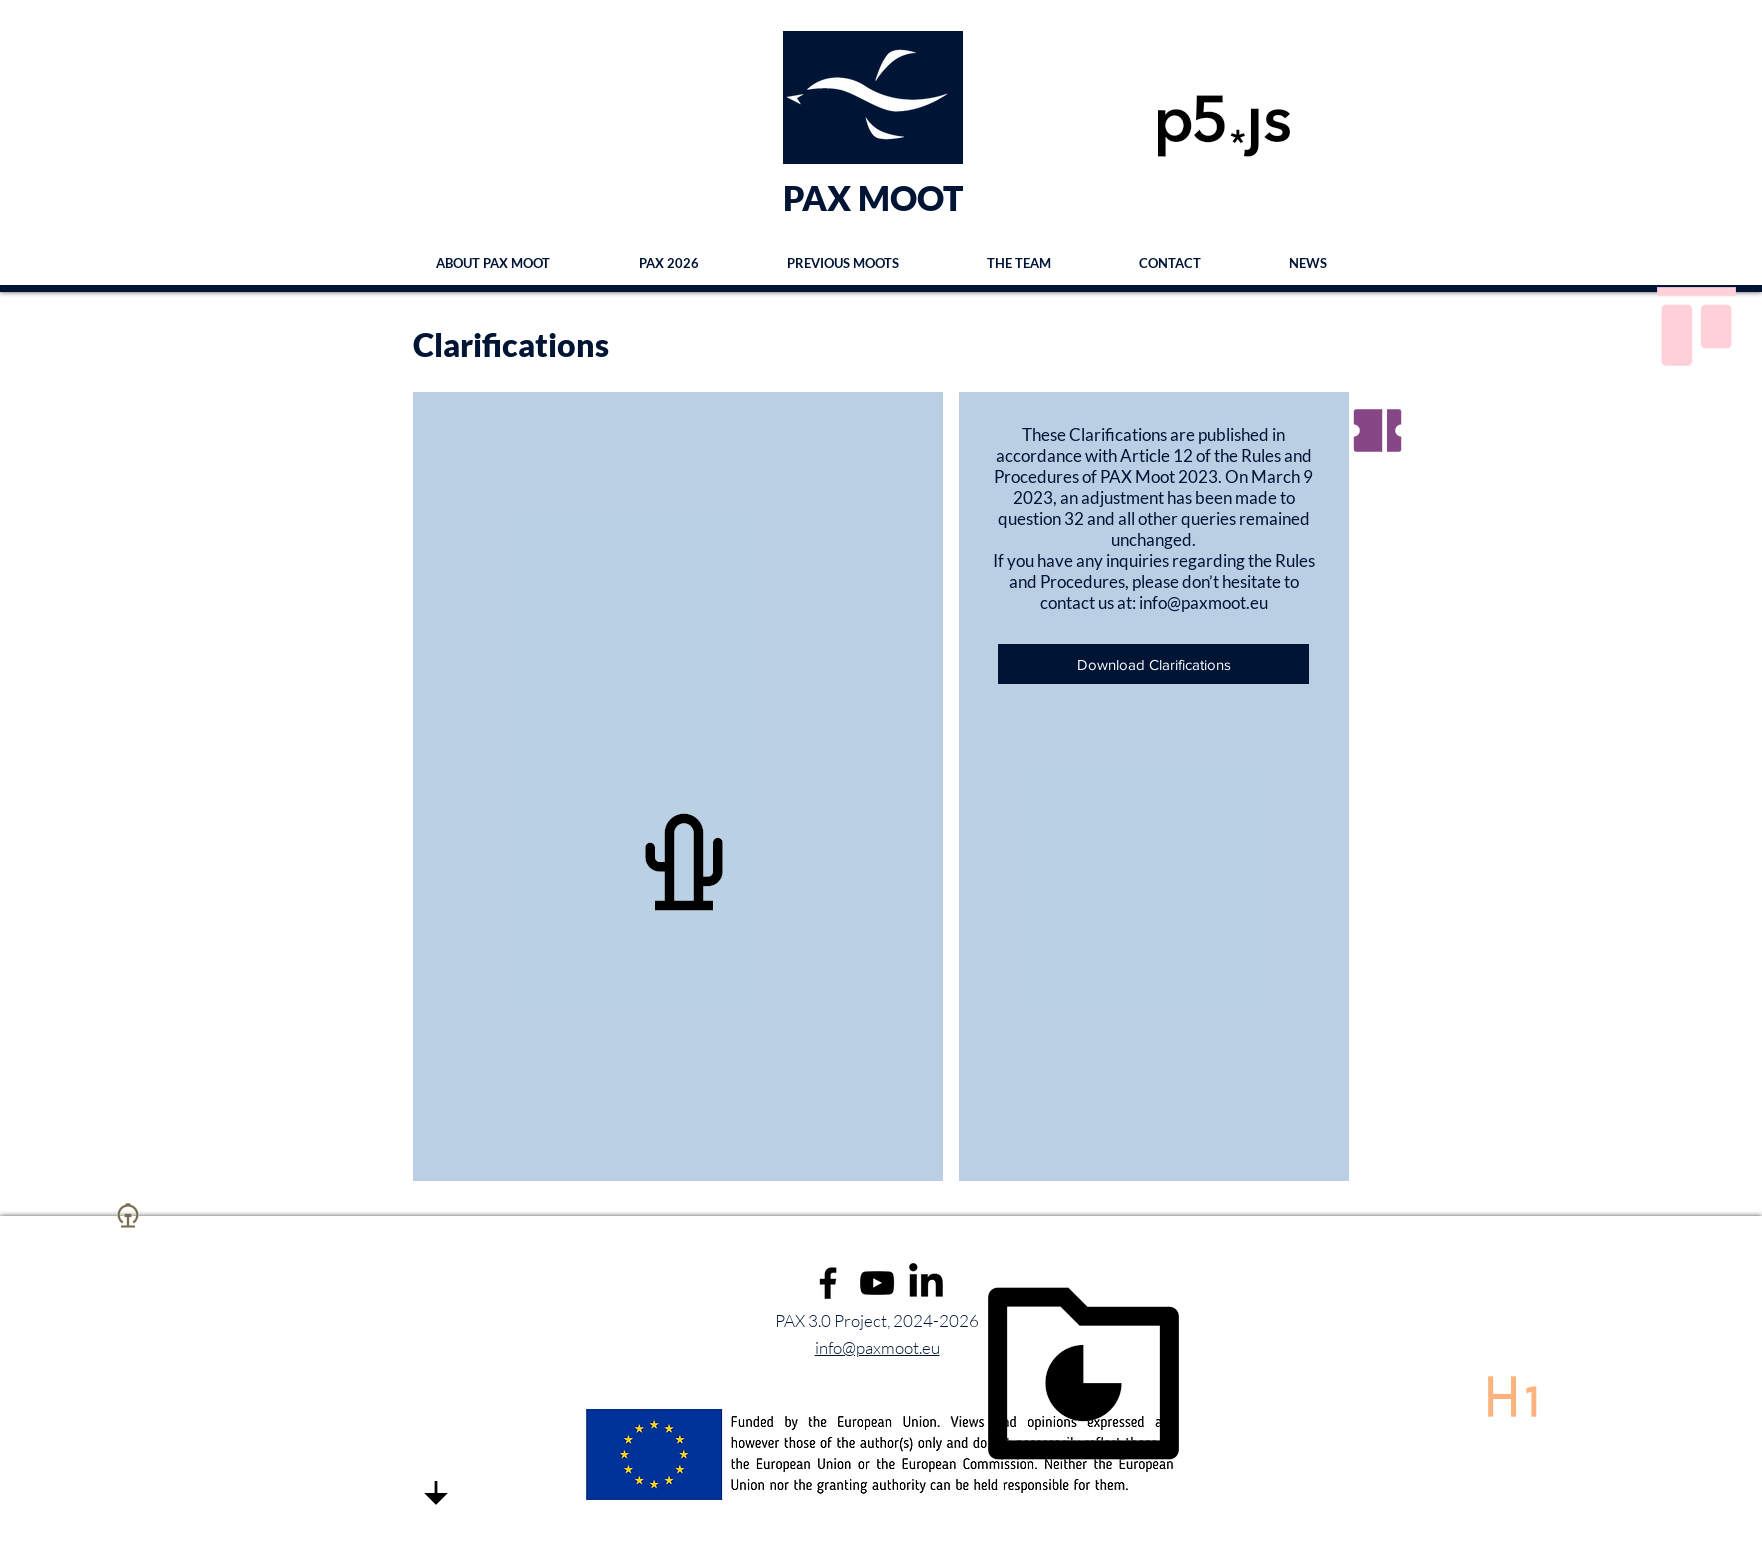 This screenshot has height=1554, width=1762. I want to click on align items to the top of the container, so click(1696, 326).